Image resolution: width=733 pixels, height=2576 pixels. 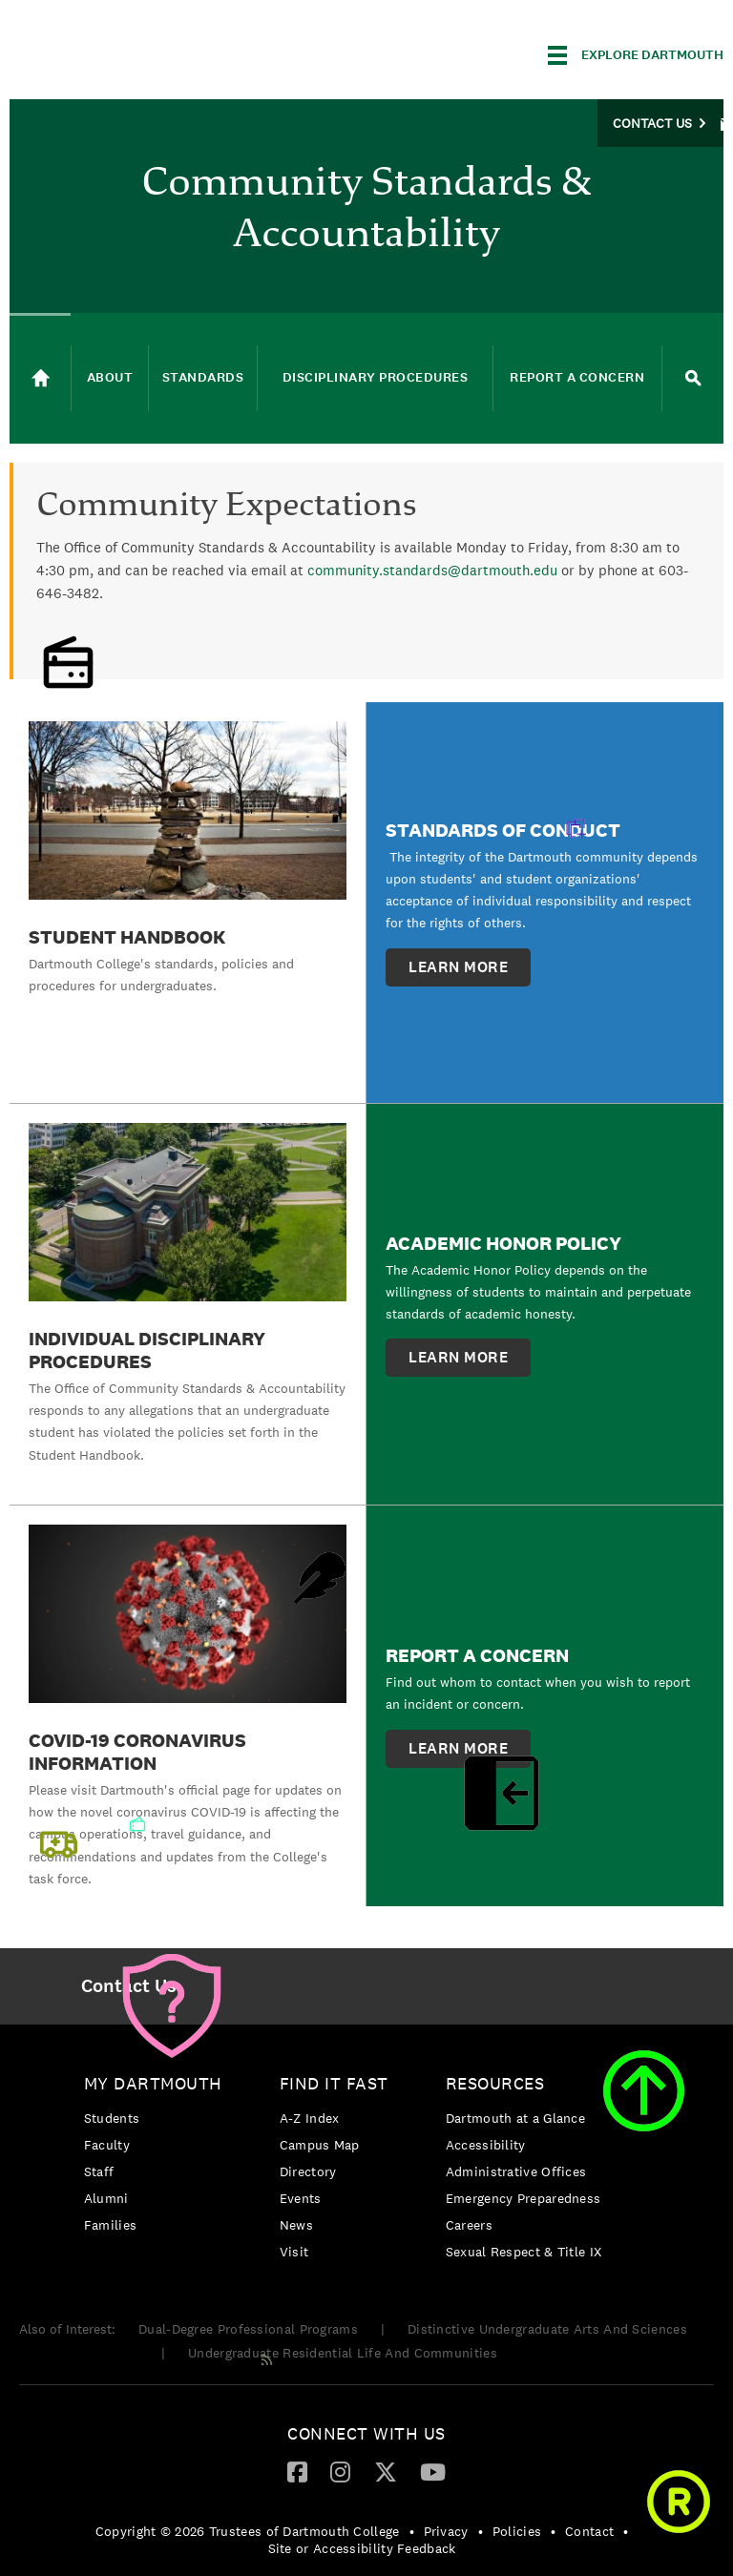 I want to click on dock sidebar to the left side of the editor, so click(x=501, y=1793).